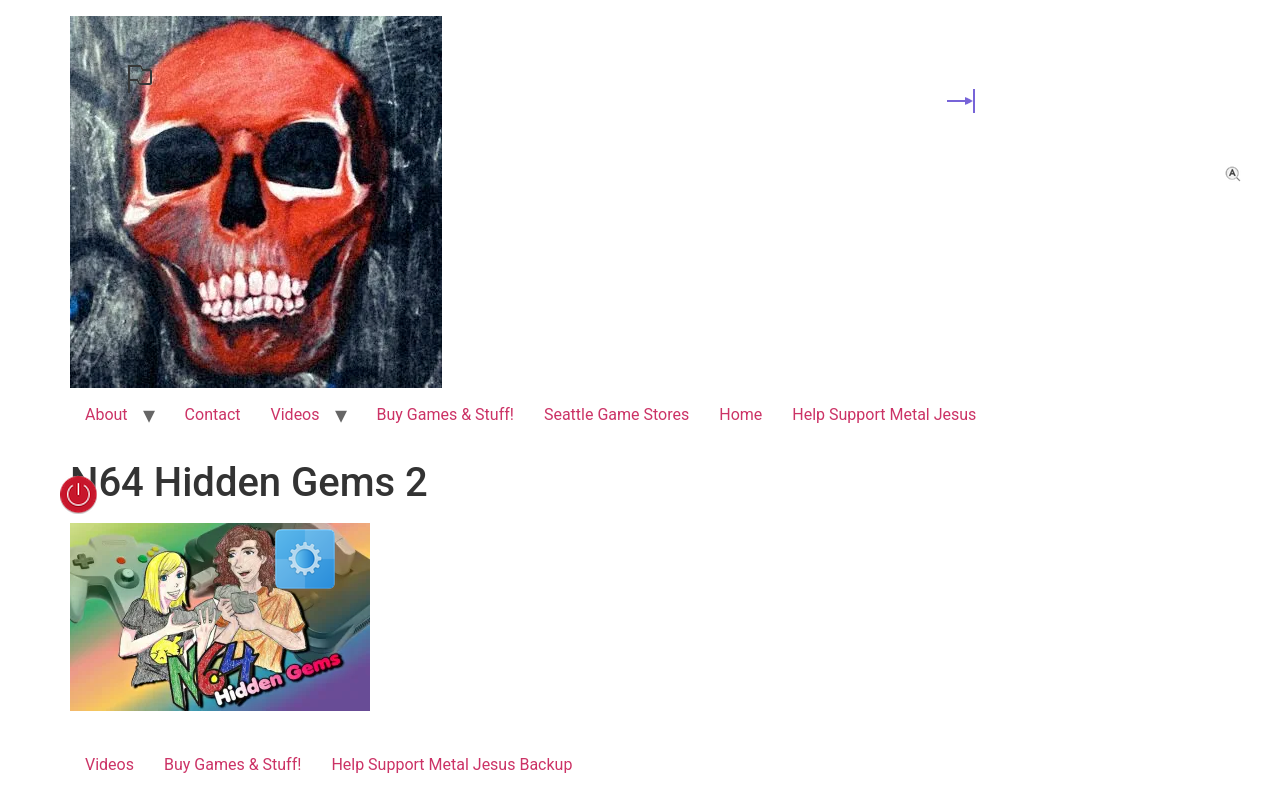  I want to click on shut down the system, so click(79, 495).